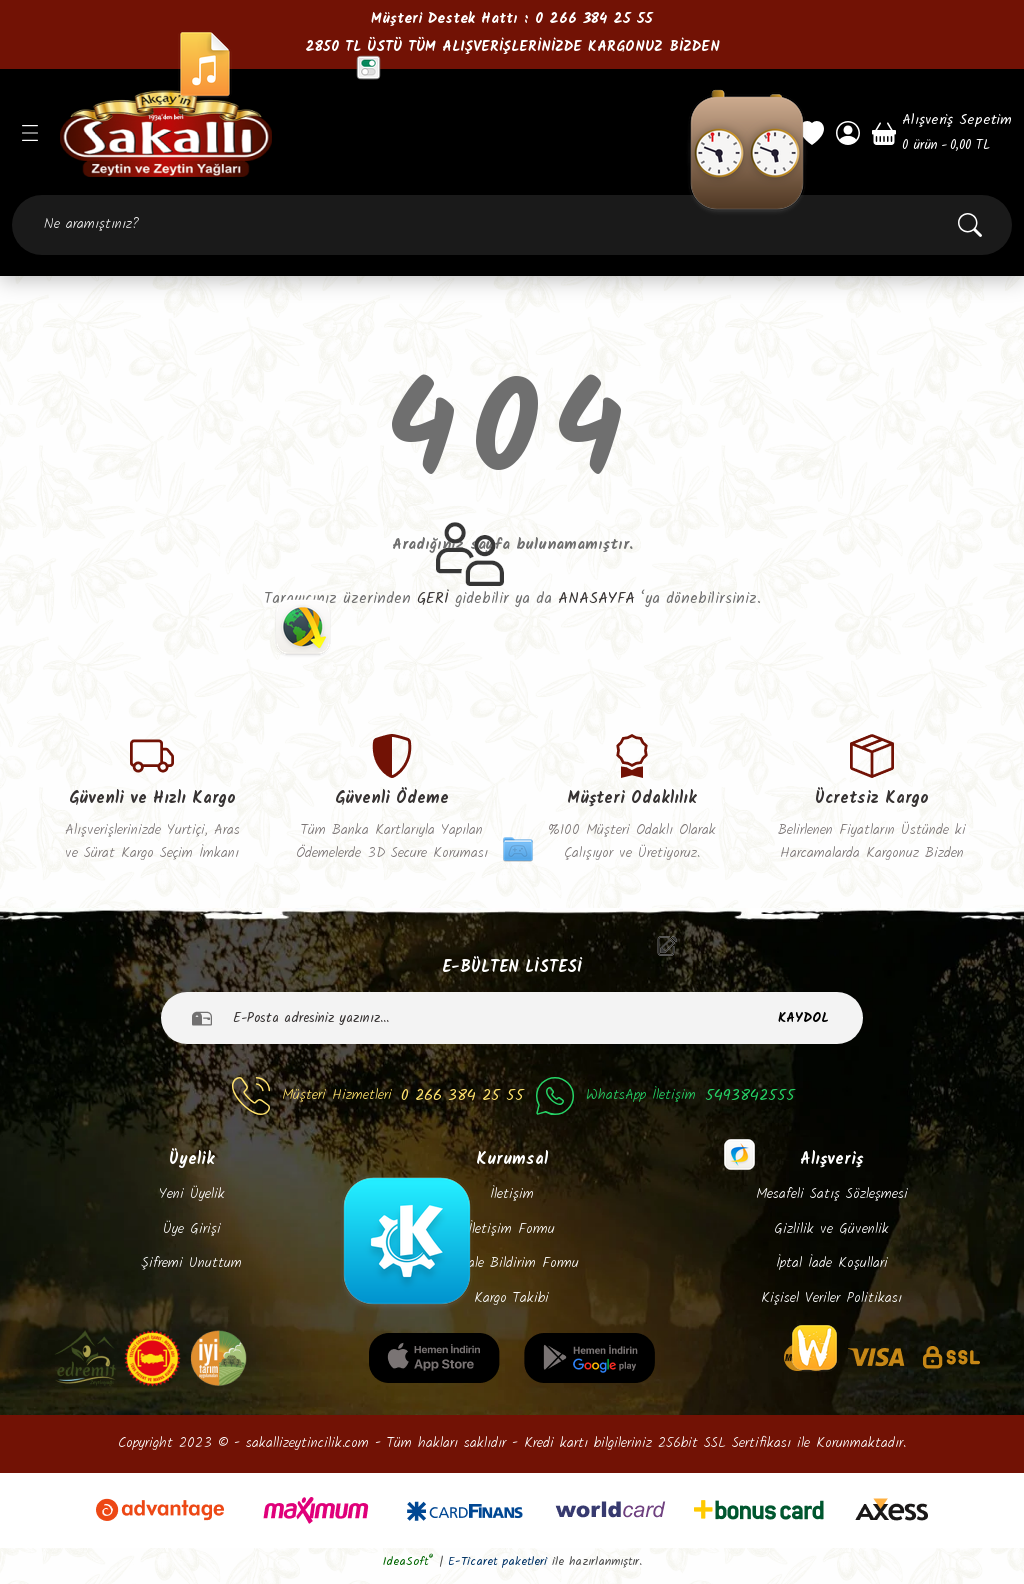  What do you see at coordinates (518, 849) in the screenshot?
I see `open your games folder` at bounding box center [518, 849].